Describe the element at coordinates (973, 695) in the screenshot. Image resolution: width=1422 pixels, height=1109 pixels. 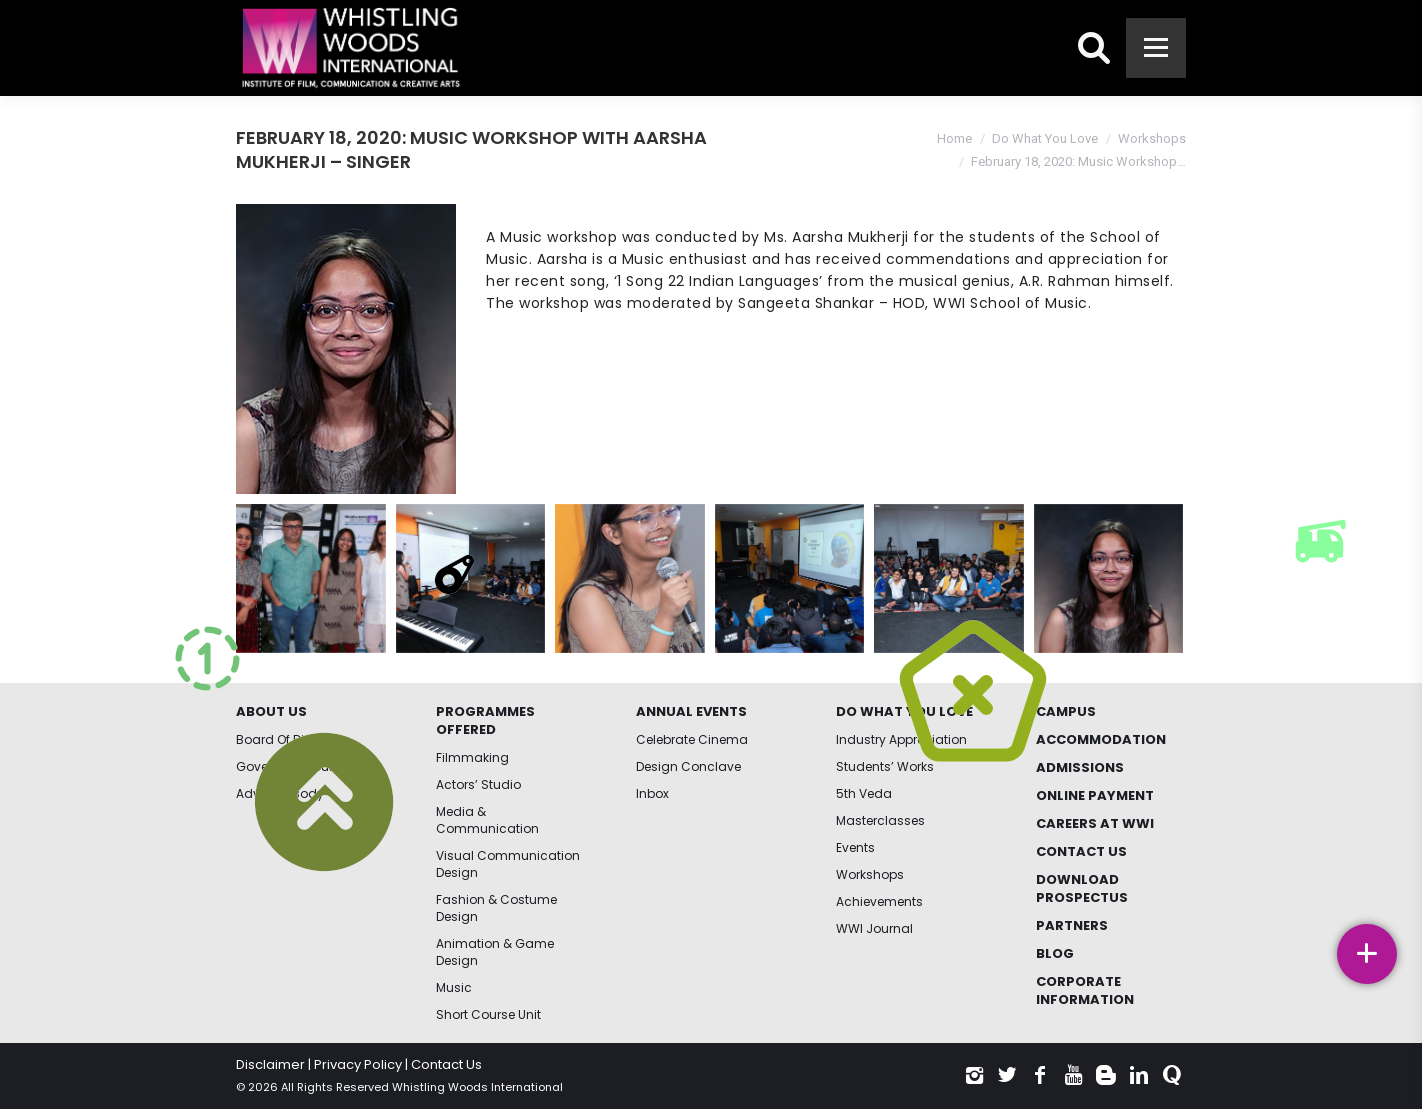
I see `remove or delete a selected shape` at that location.